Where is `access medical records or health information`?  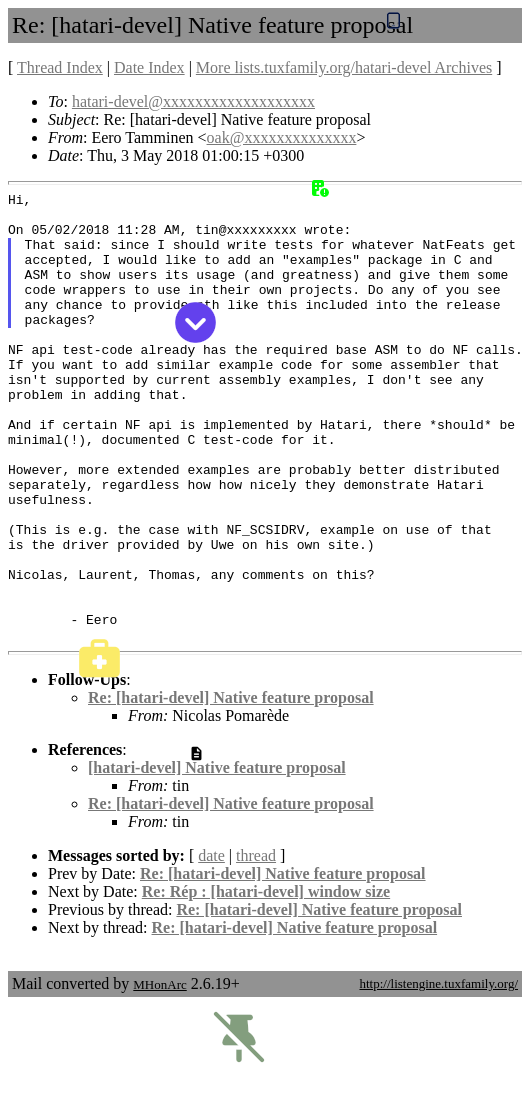 access medical records or health information is located at coordinates (99, 659).